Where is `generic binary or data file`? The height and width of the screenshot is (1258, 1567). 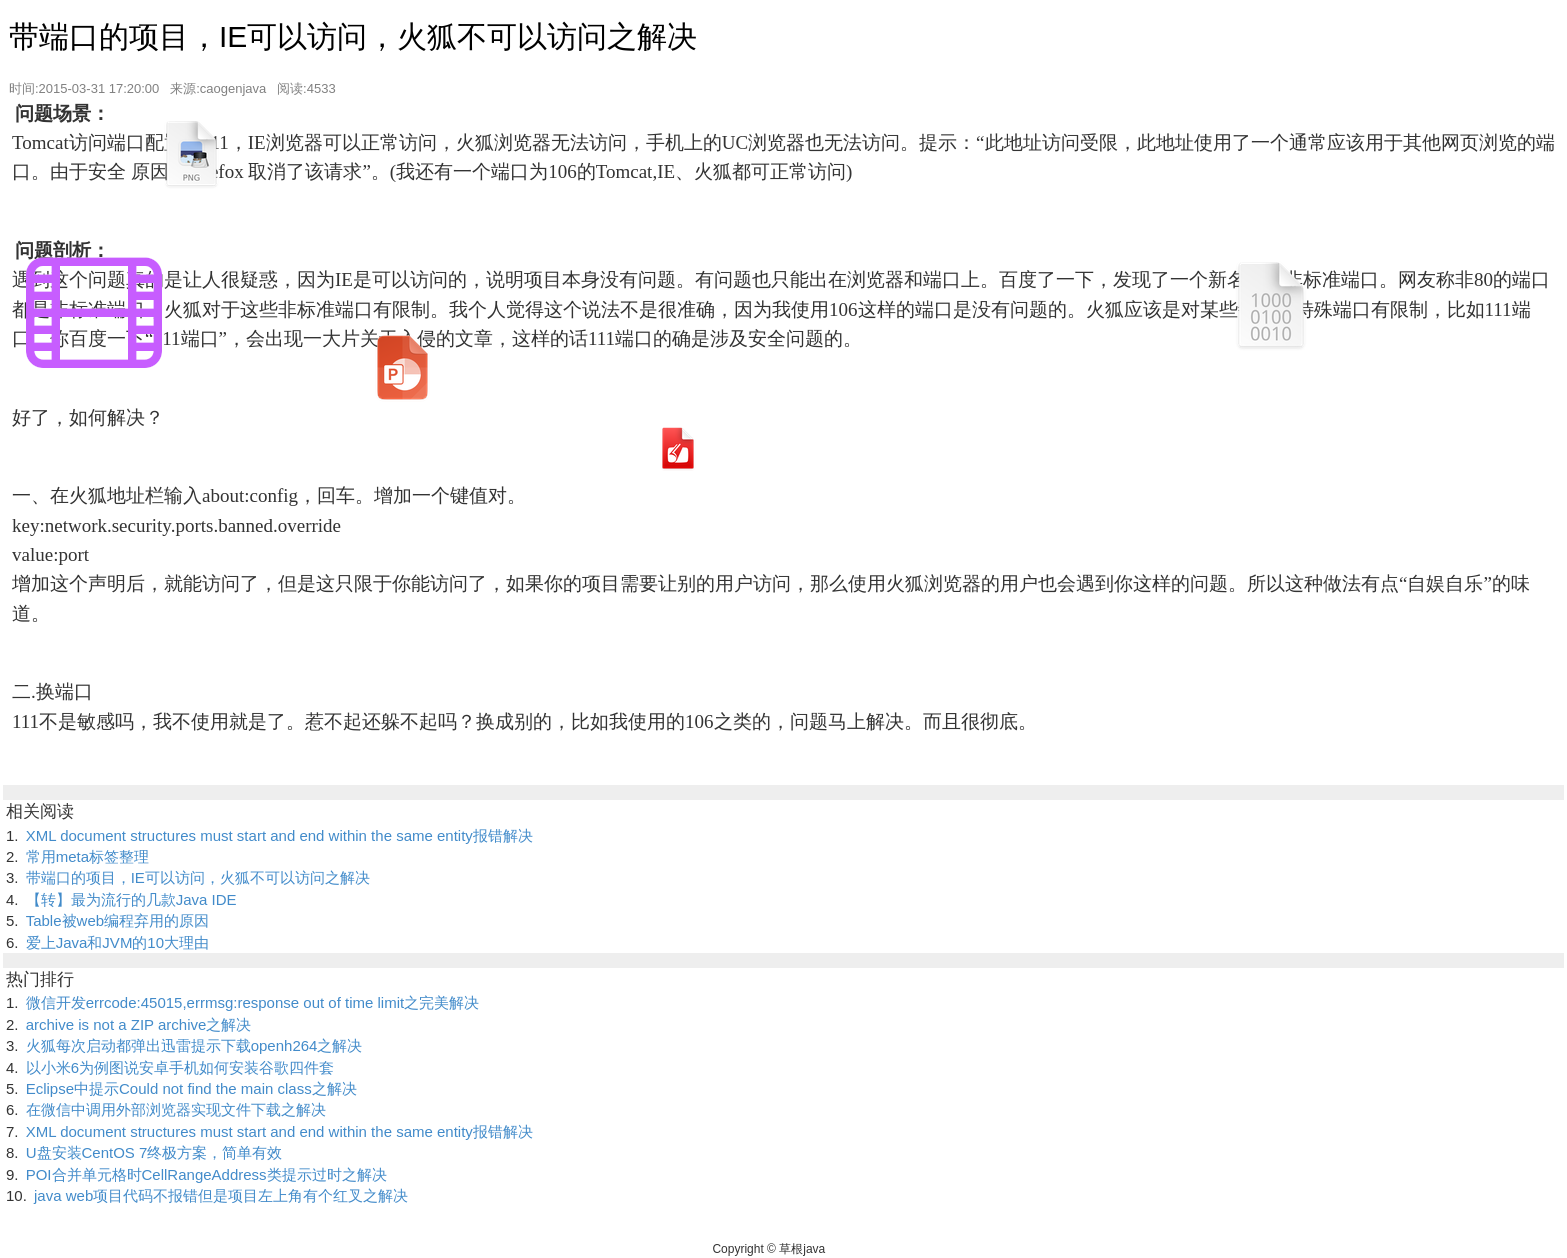 generic binary or data file is located at coordinates (1271, 306).